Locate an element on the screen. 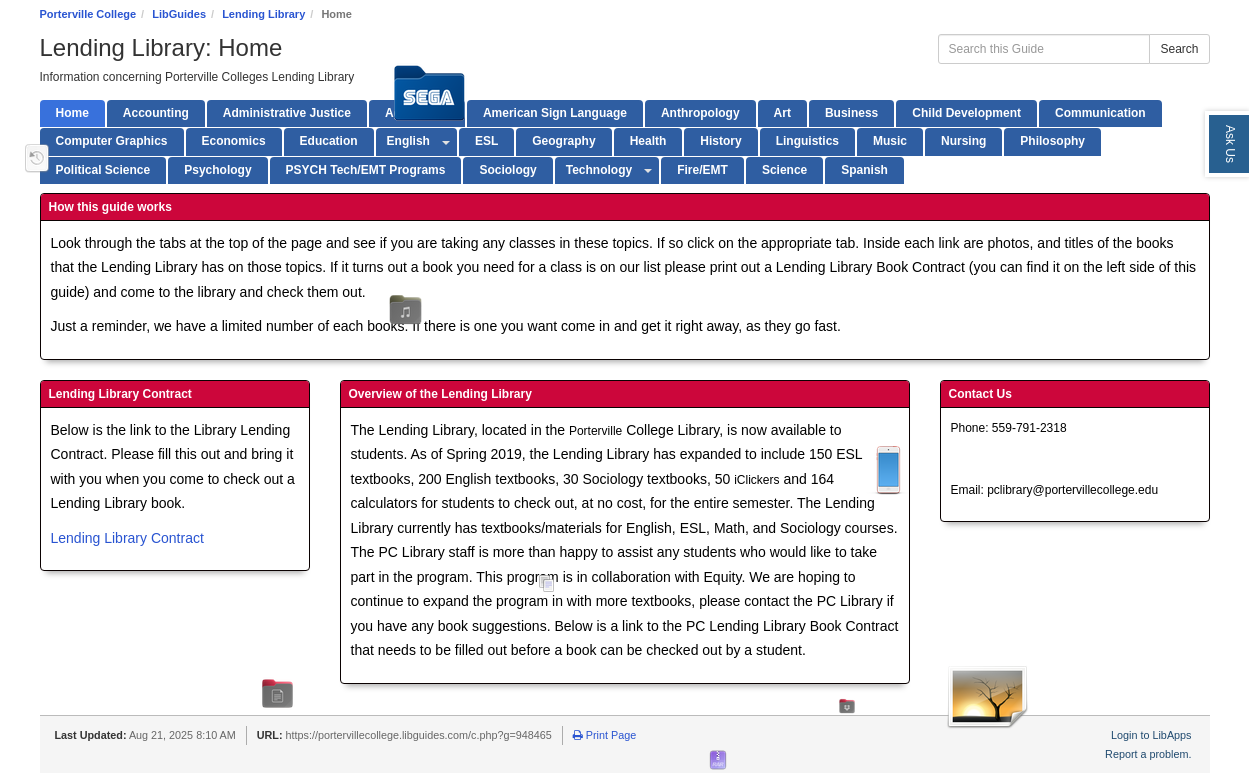  a deleted file in the trash is located at coordinates (37, 158).